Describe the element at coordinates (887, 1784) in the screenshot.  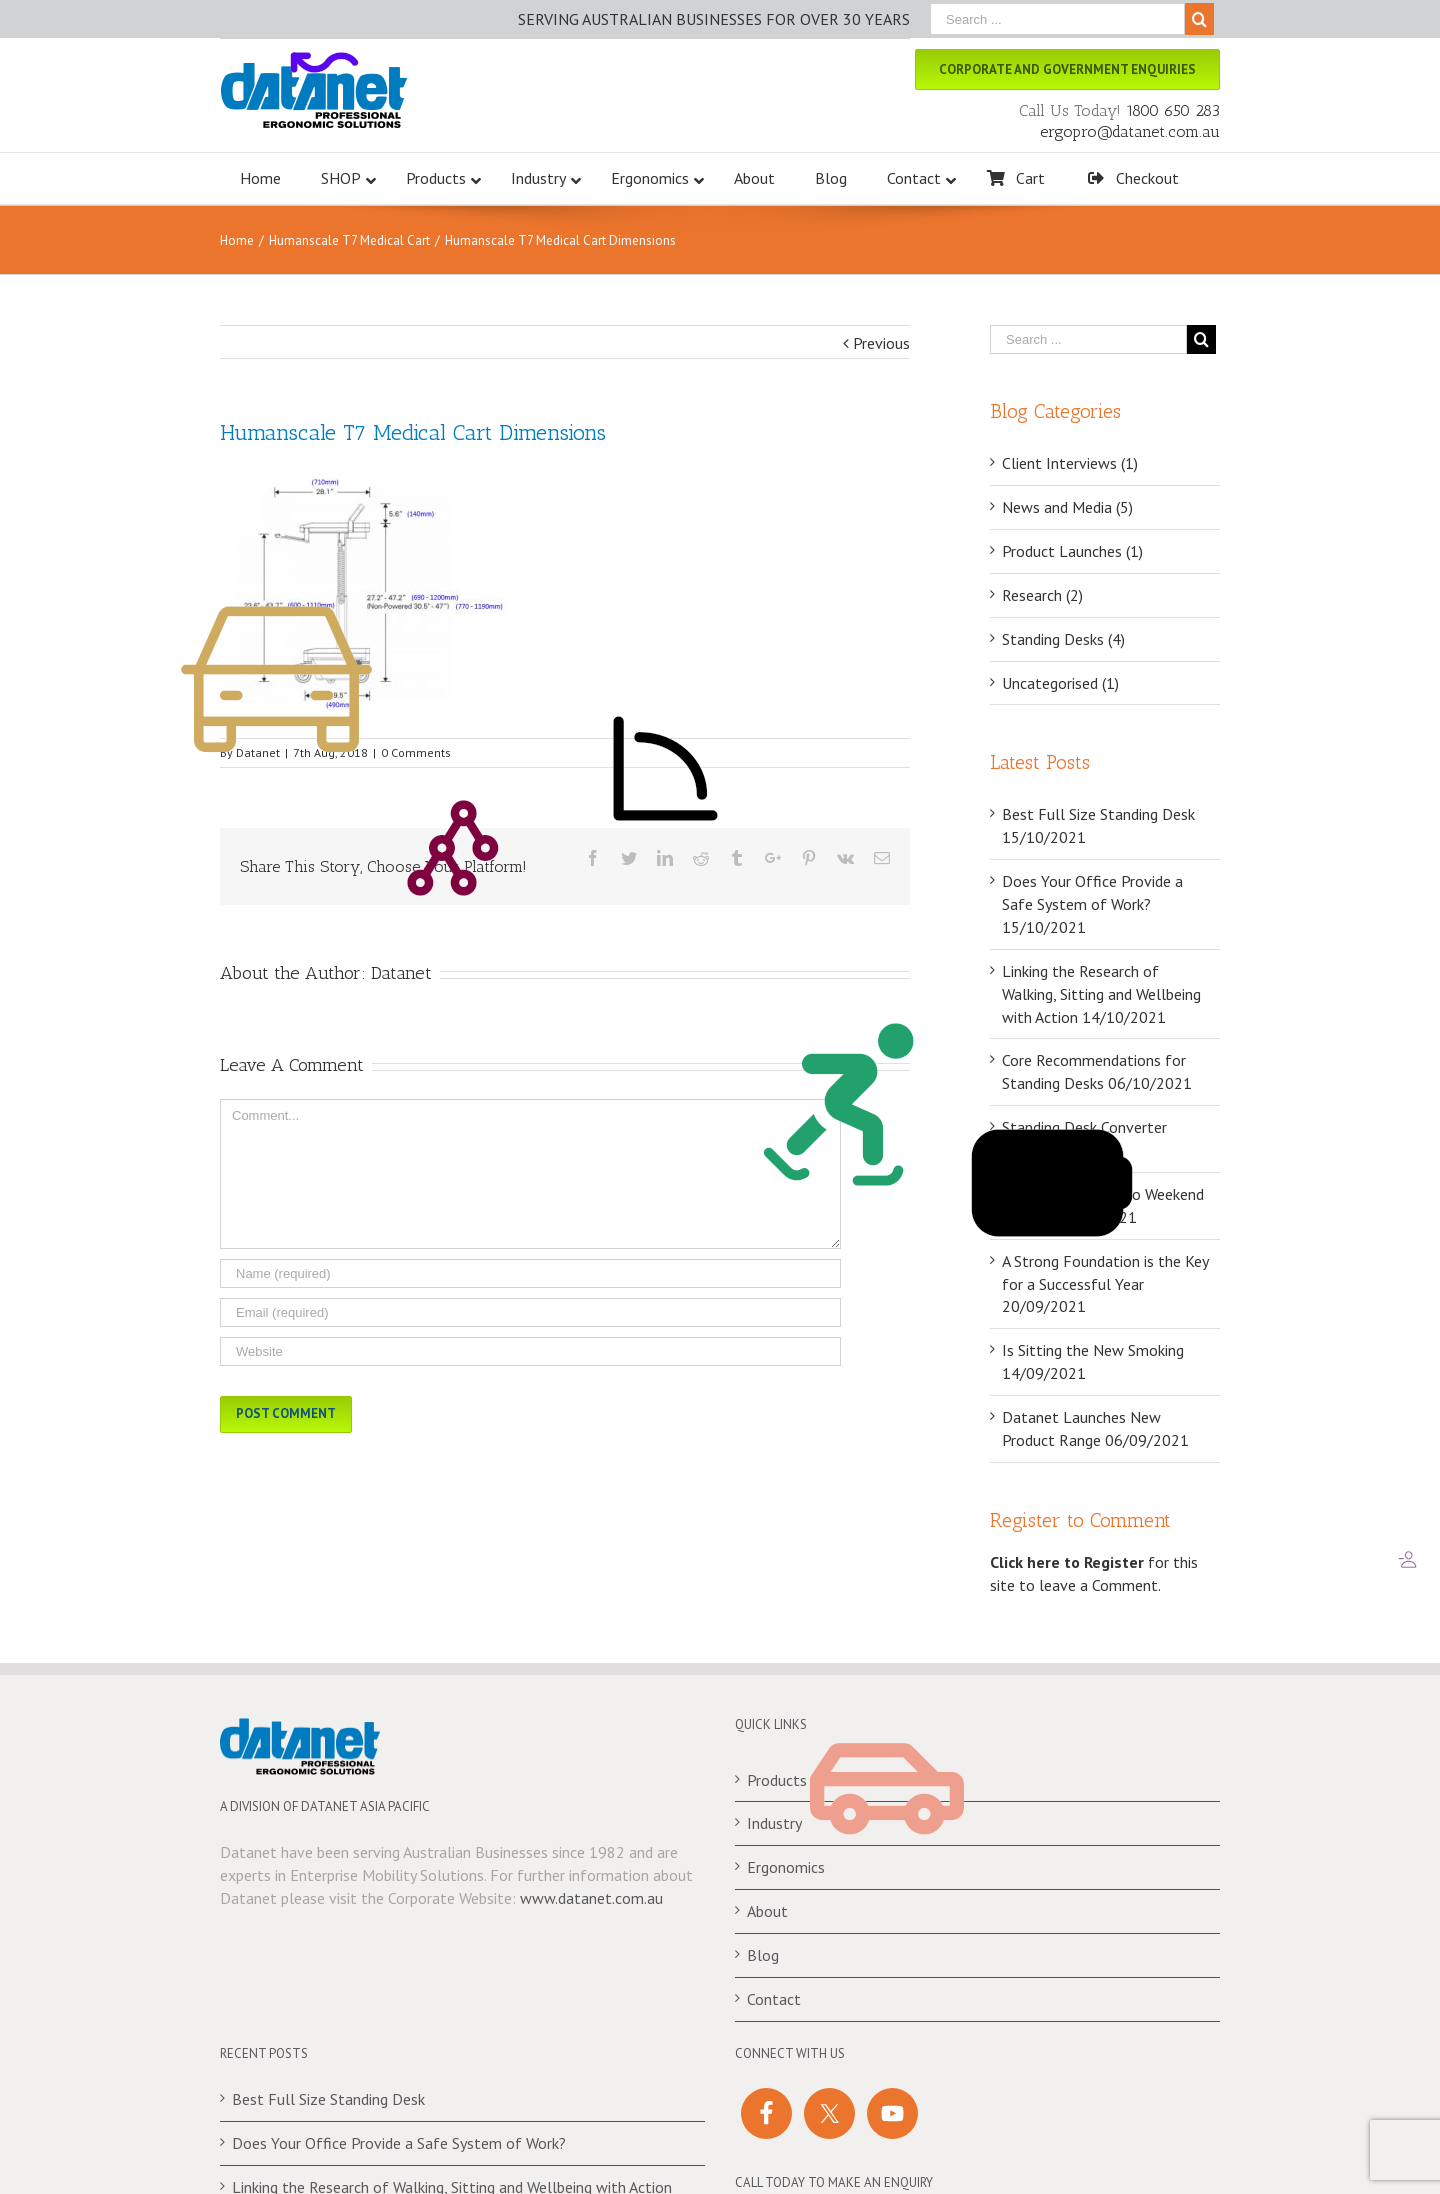
I see `access vehicle or car-related settings` at that location.